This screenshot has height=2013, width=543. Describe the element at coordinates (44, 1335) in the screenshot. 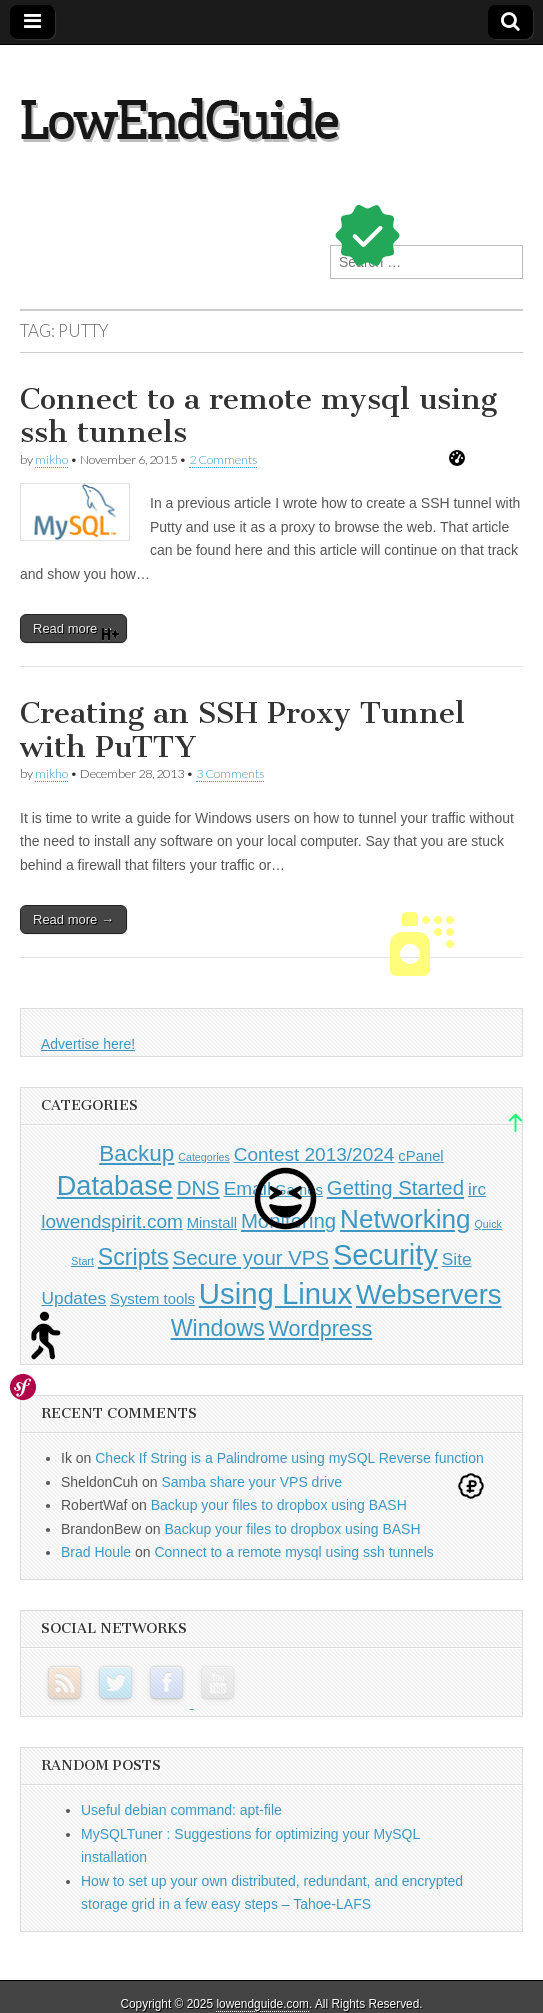

I see `get walking directions` at that location.